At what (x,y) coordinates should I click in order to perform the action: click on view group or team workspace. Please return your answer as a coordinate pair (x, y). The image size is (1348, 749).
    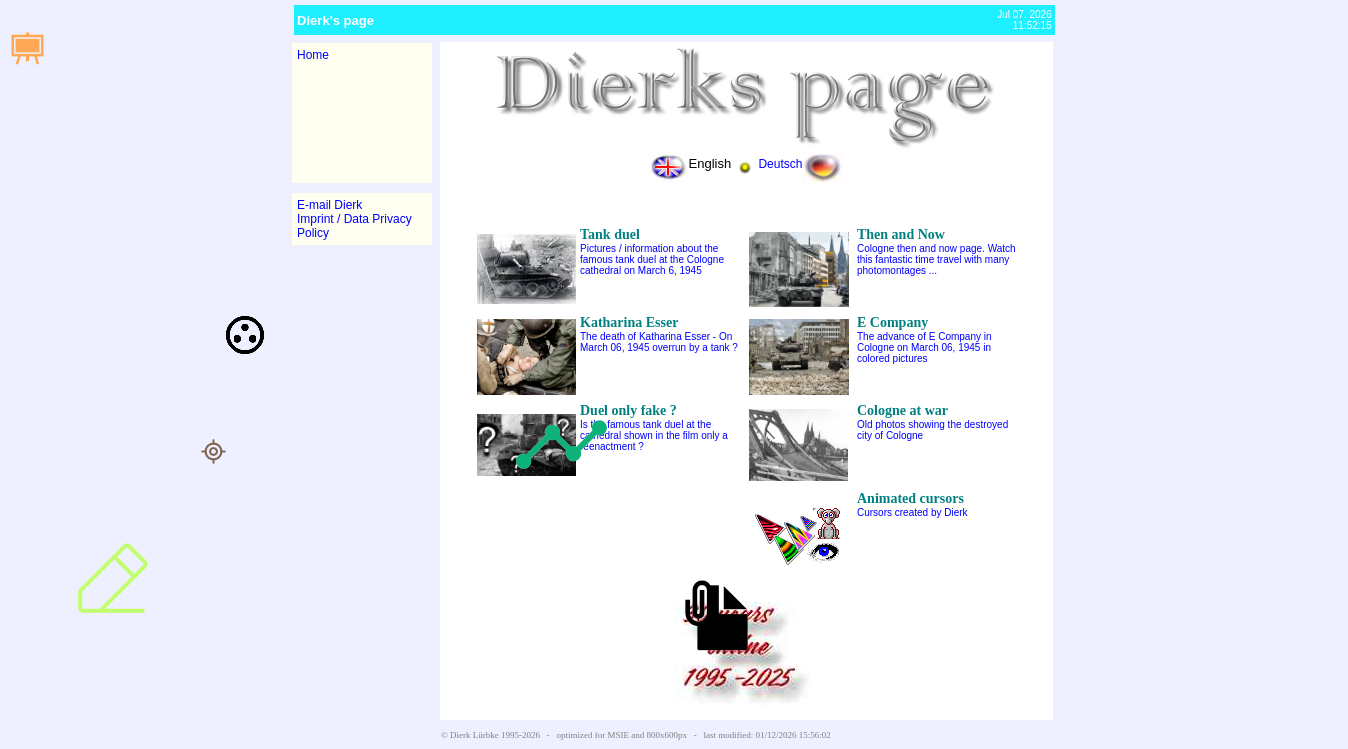
    Looking at the image, I should click on (245, 335).